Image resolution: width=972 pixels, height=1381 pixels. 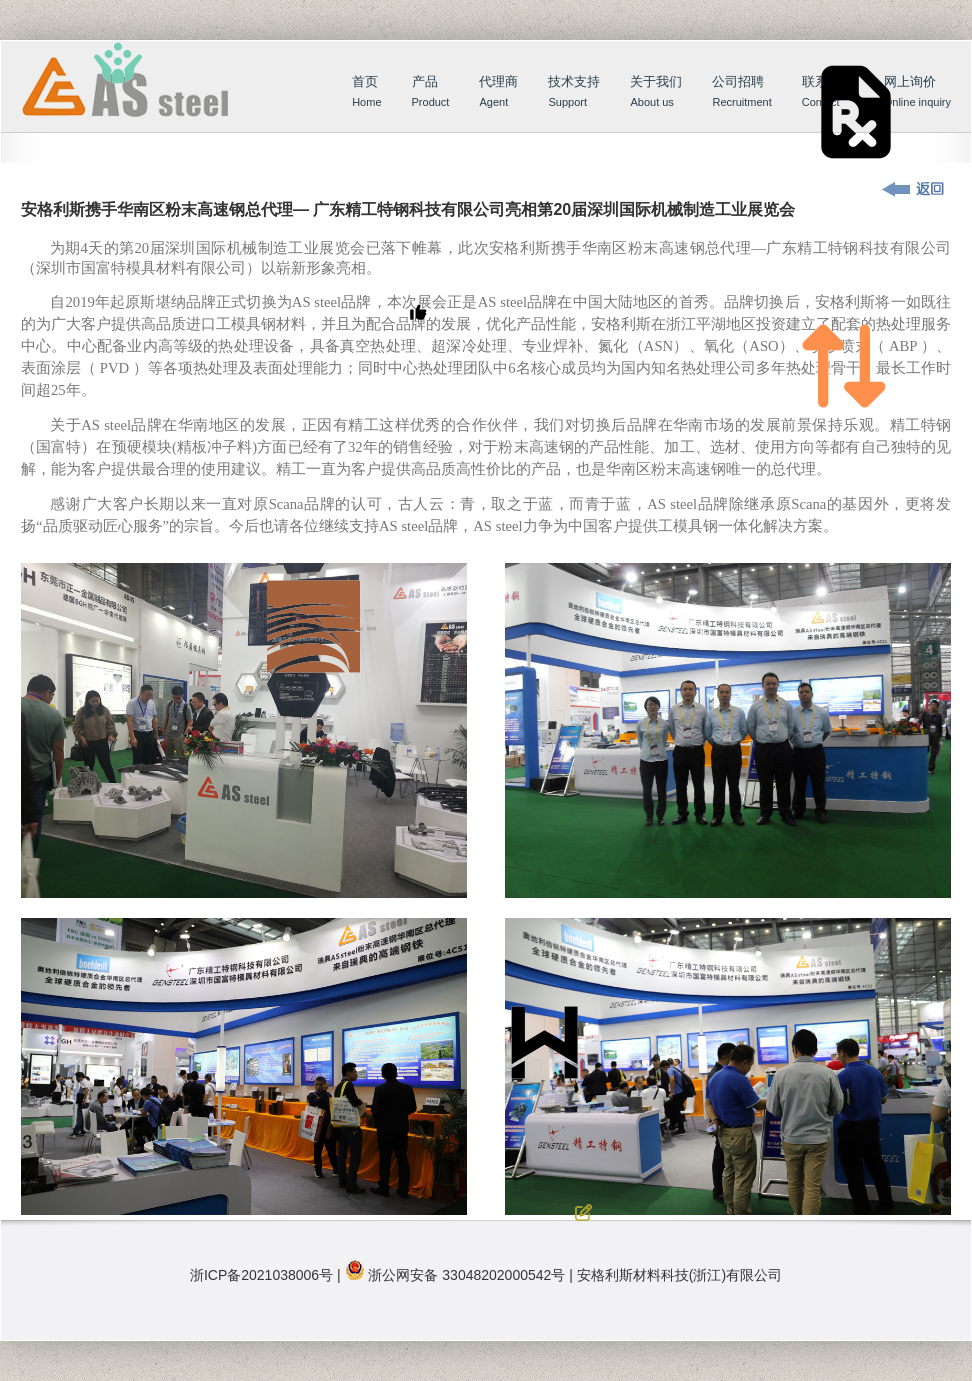 I want to click on like or upvote content, so click(x=418, y=312).